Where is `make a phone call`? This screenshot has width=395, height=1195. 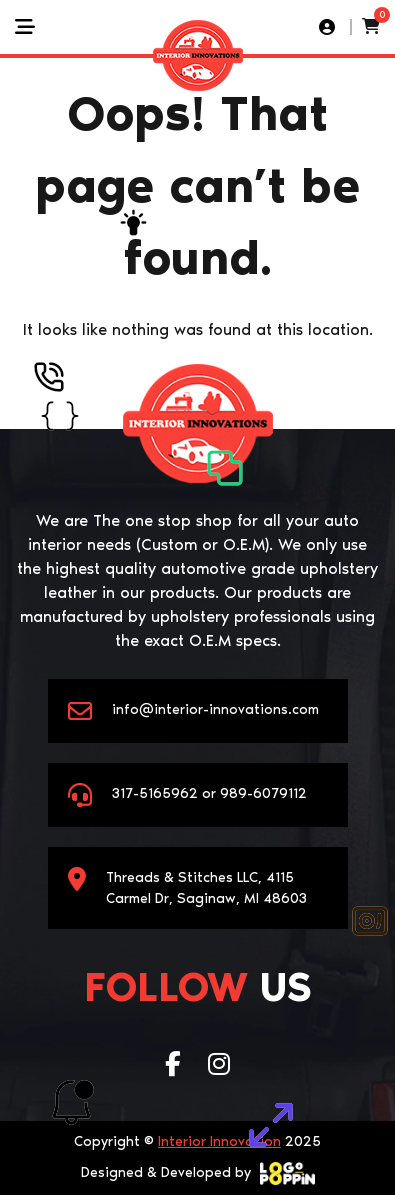 make a phone call is located at coordinates (49, 377).